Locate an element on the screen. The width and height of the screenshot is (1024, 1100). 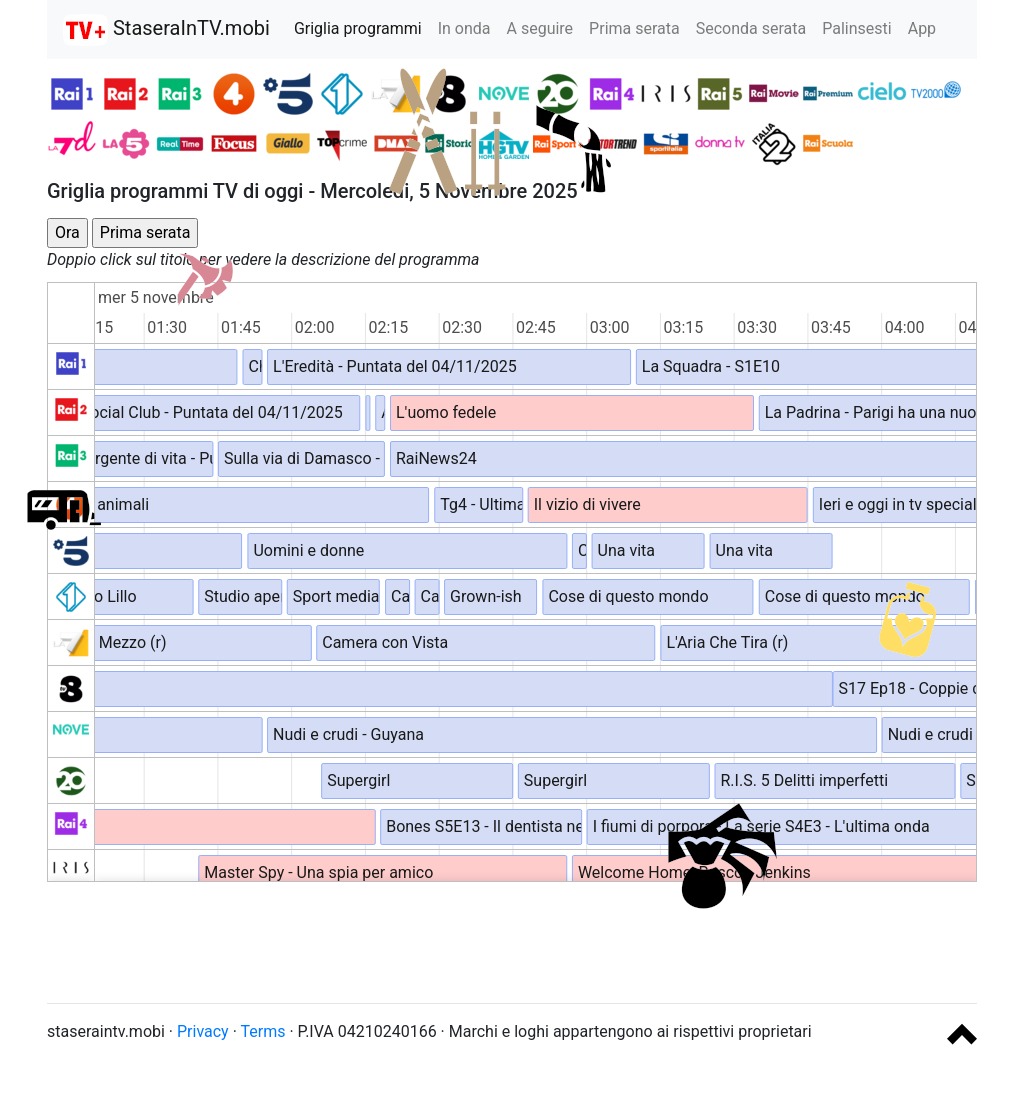
indicates a damaged or worn weapon in inventory is located at coordinates (205, 281).